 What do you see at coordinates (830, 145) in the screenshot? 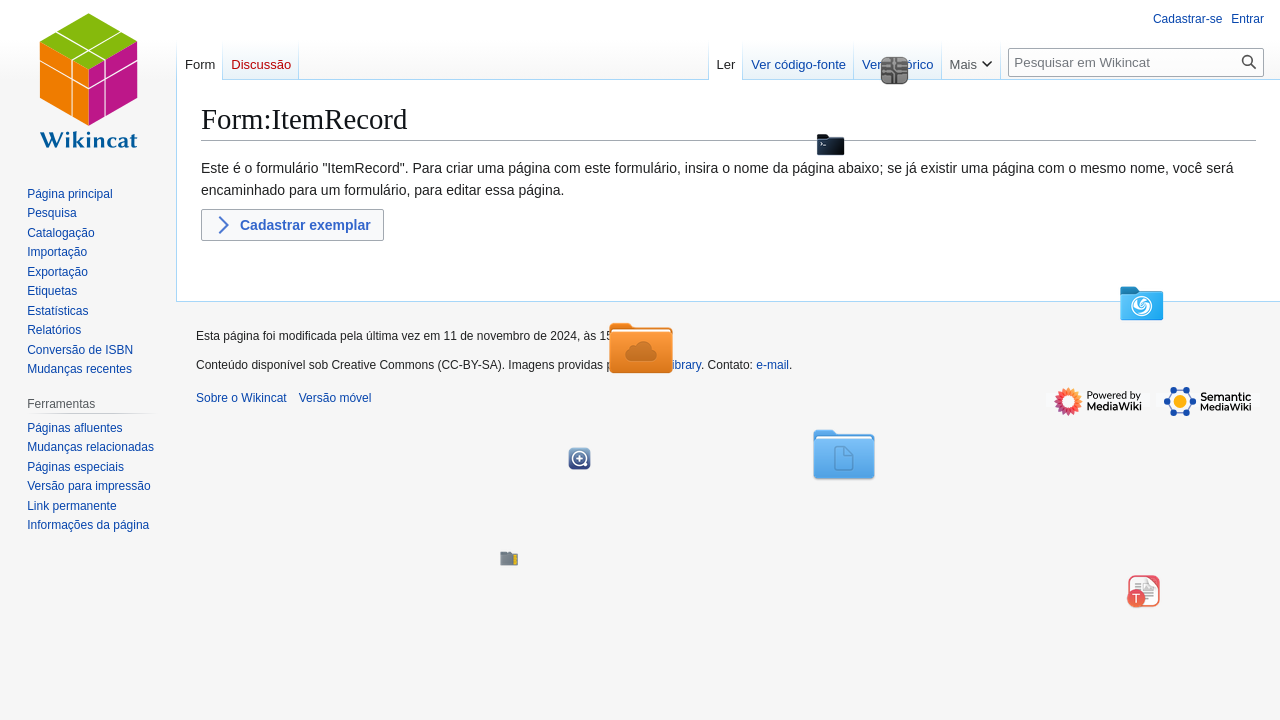
I see `open powershell scripts folder` at bounding box center [830, 145].